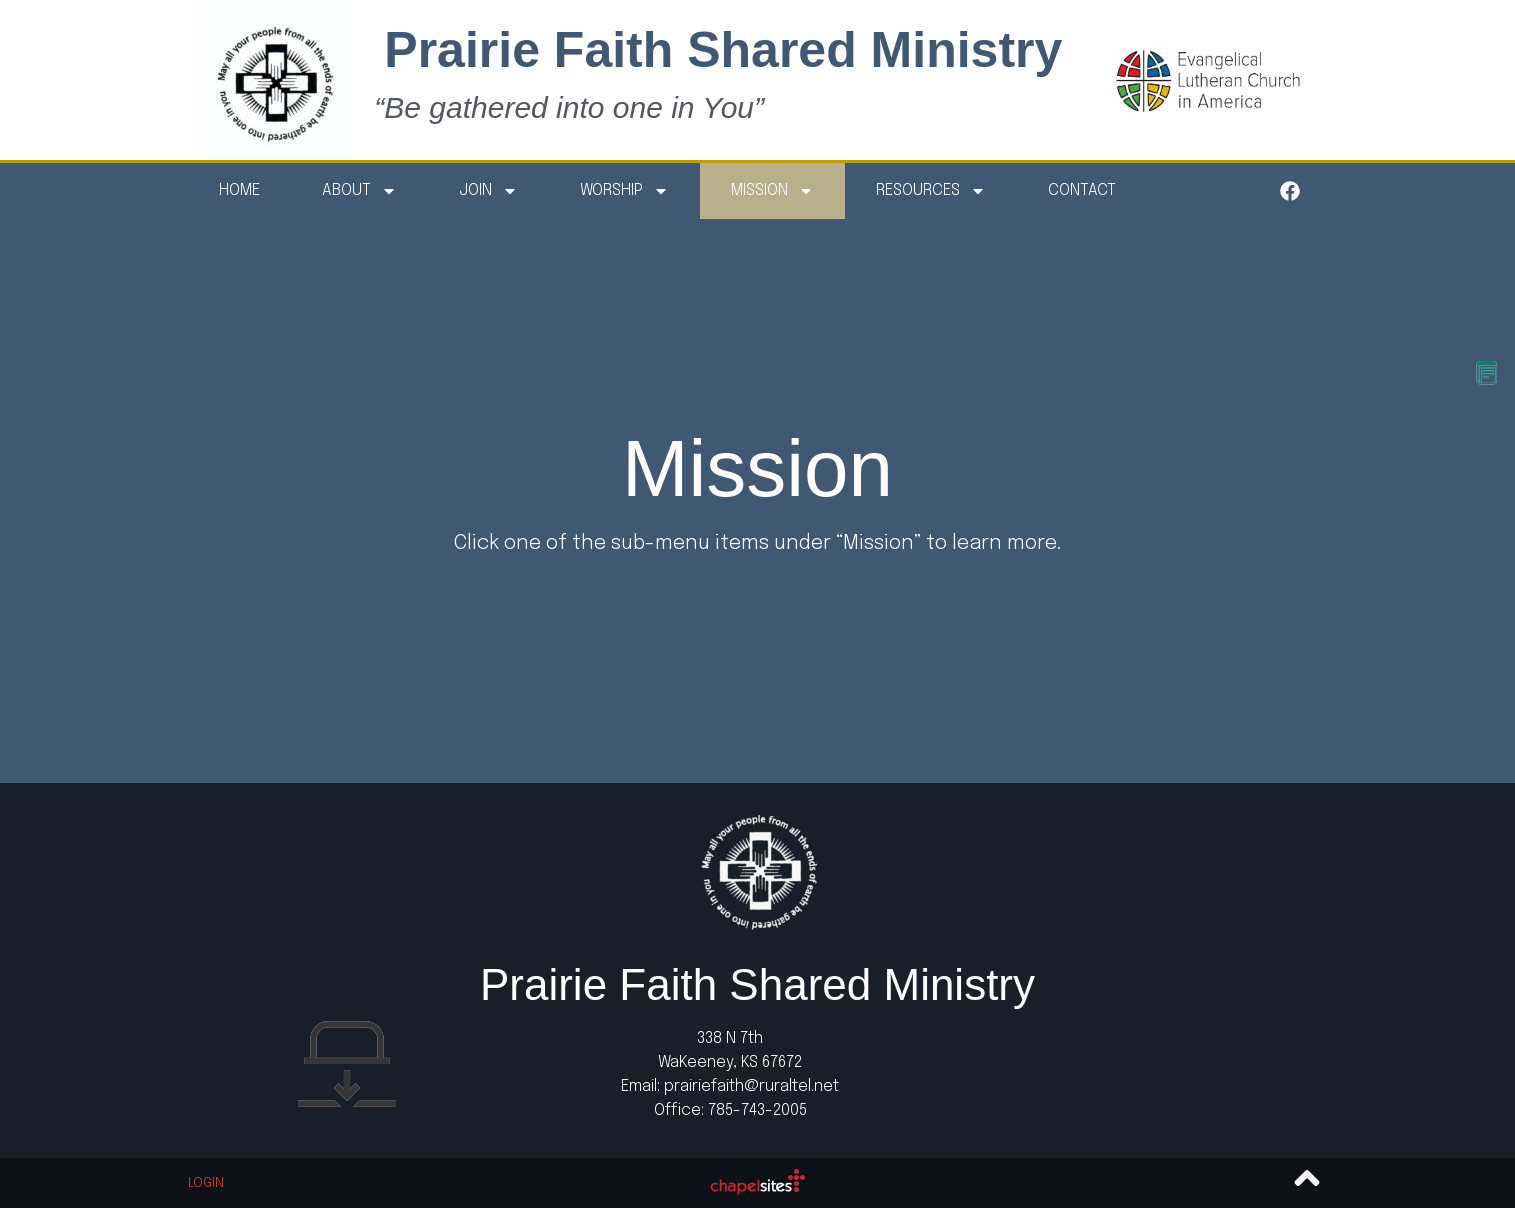 The height and width of the screenshot is (1208, 1515). Describe the element at coordinates (347, 1064) in the screenshot. I see `minimize window to dock` at that location.